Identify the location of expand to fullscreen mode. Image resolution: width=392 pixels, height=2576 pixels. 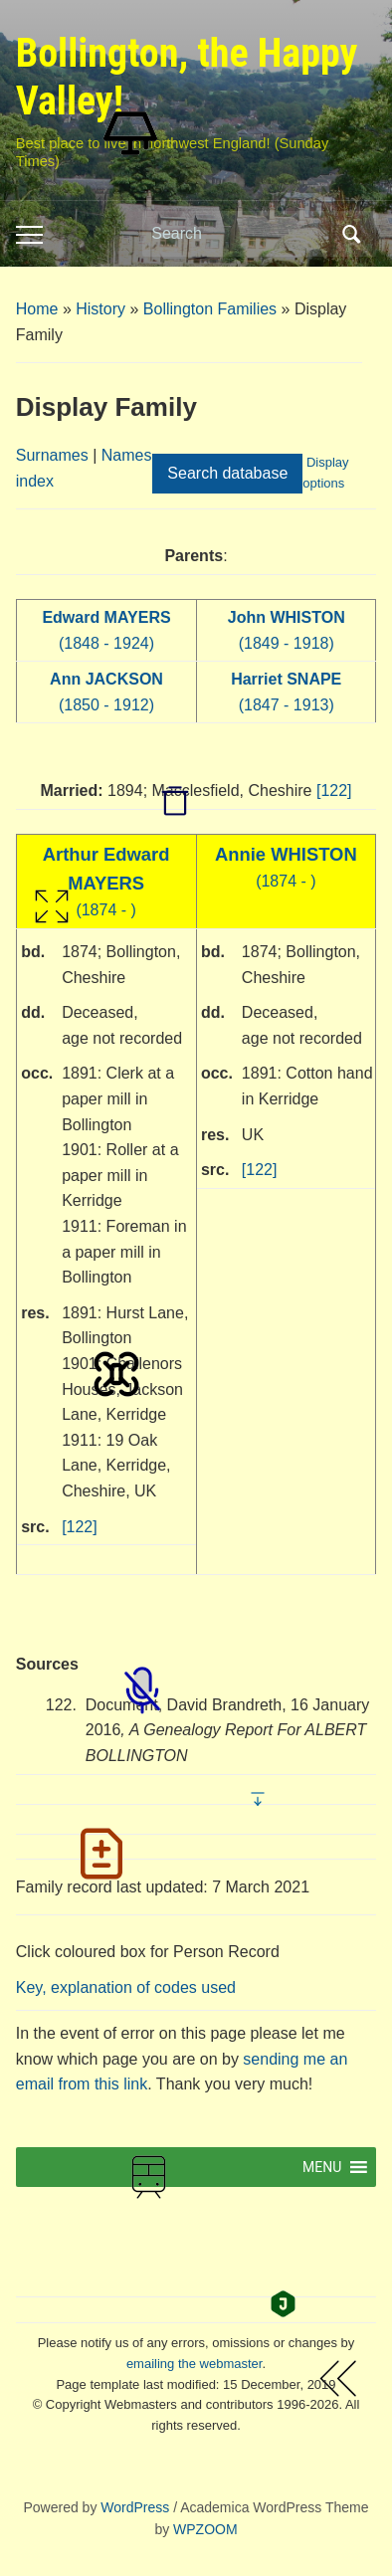
(52, 906).